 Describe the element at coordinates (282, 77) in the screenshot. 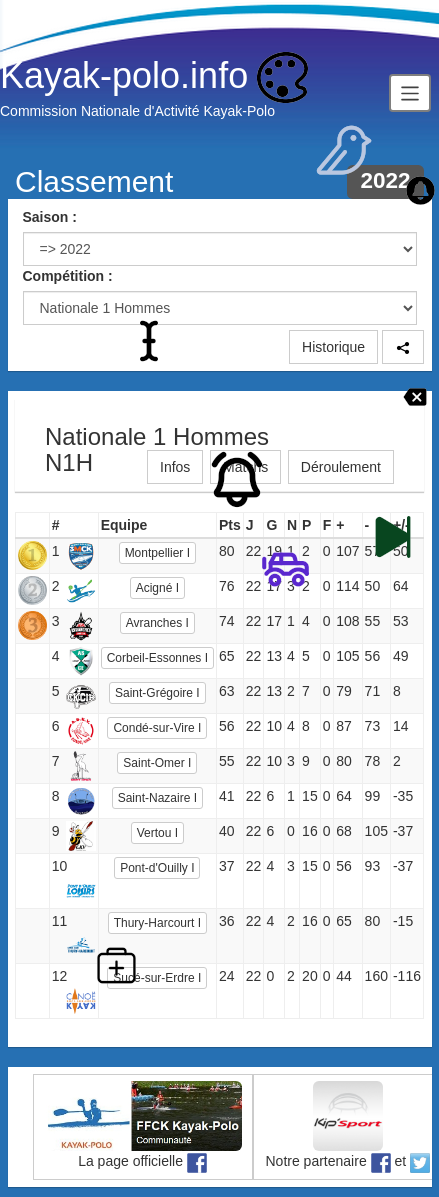

I see `customize color or theme settings` at that location.